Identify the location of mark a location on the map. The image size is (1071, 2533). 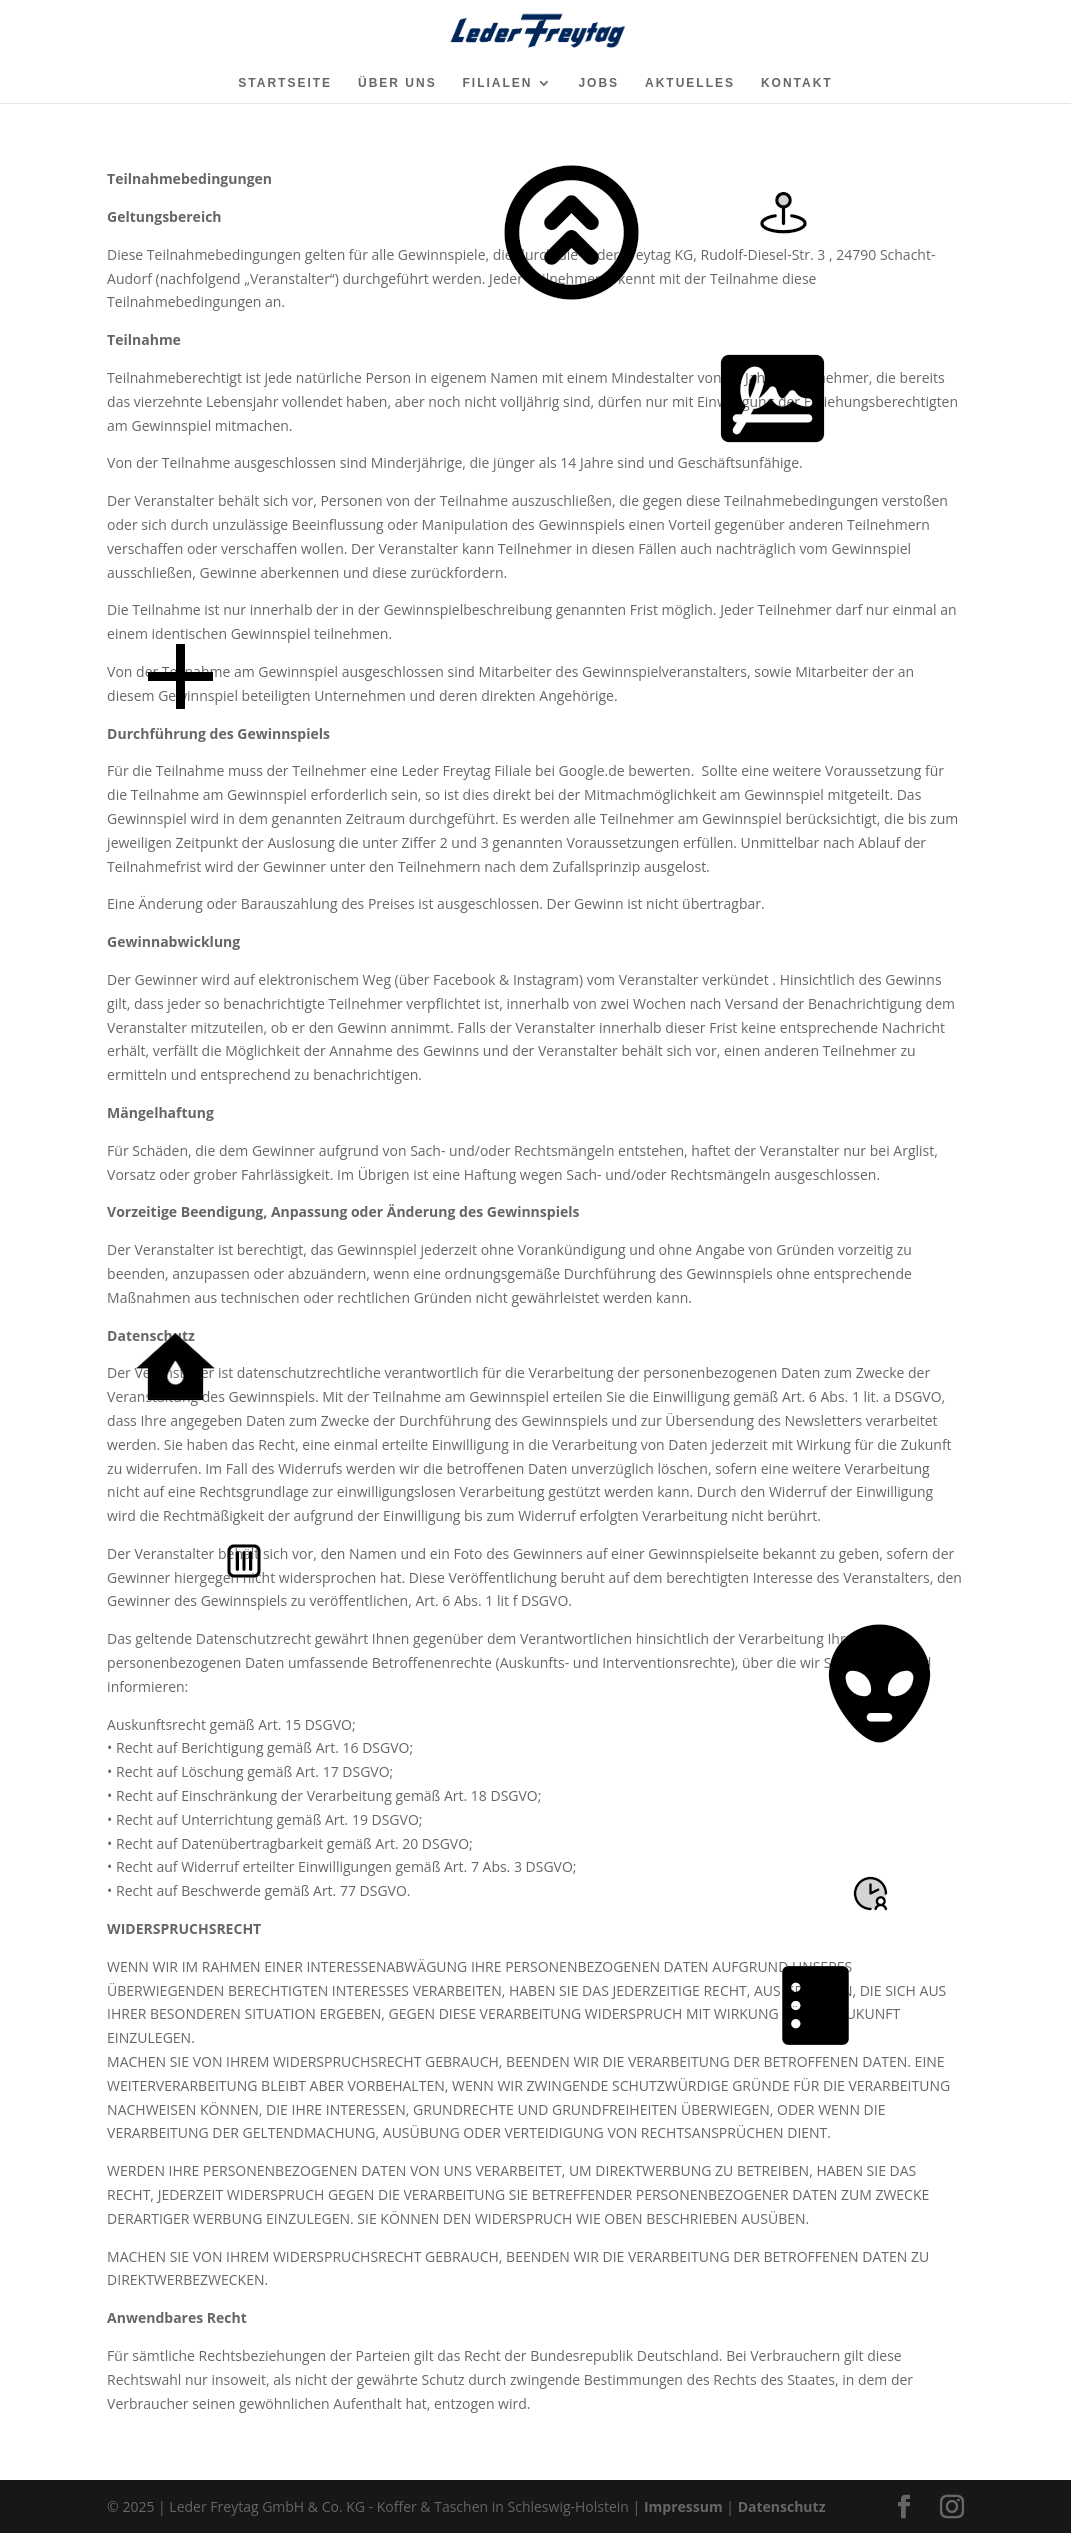
(783, 213).